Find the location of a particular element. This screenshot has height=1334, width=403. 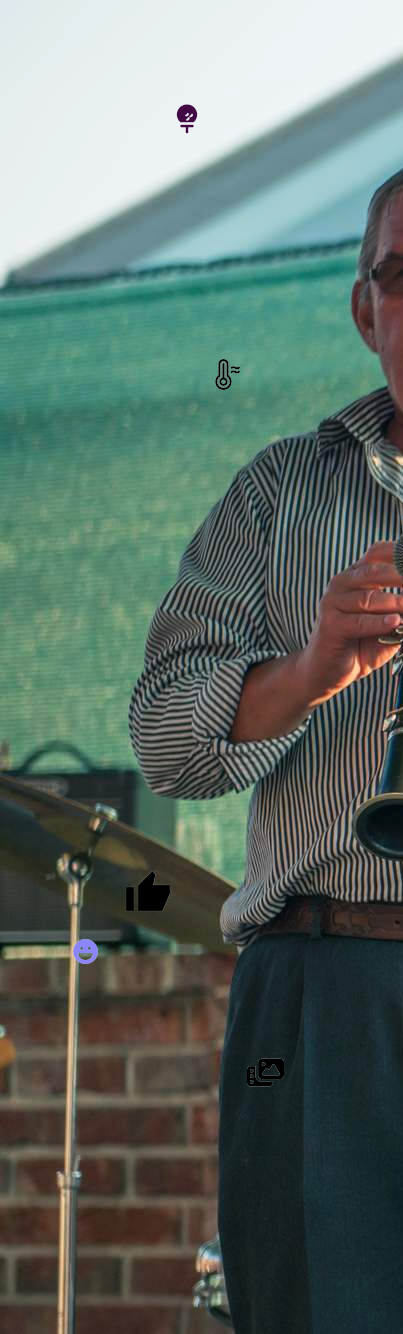

like or upvote content is located at coordinates (148, 893).